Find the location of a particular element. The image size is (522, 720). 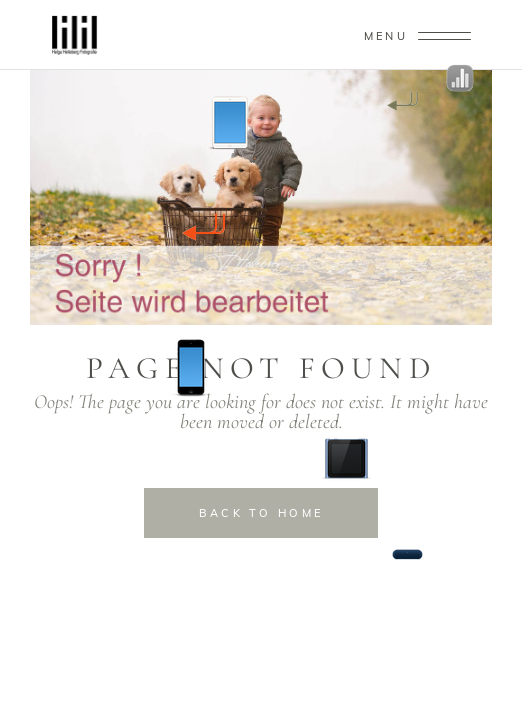

iPod nano device connected is located at coordinates (346, 458).